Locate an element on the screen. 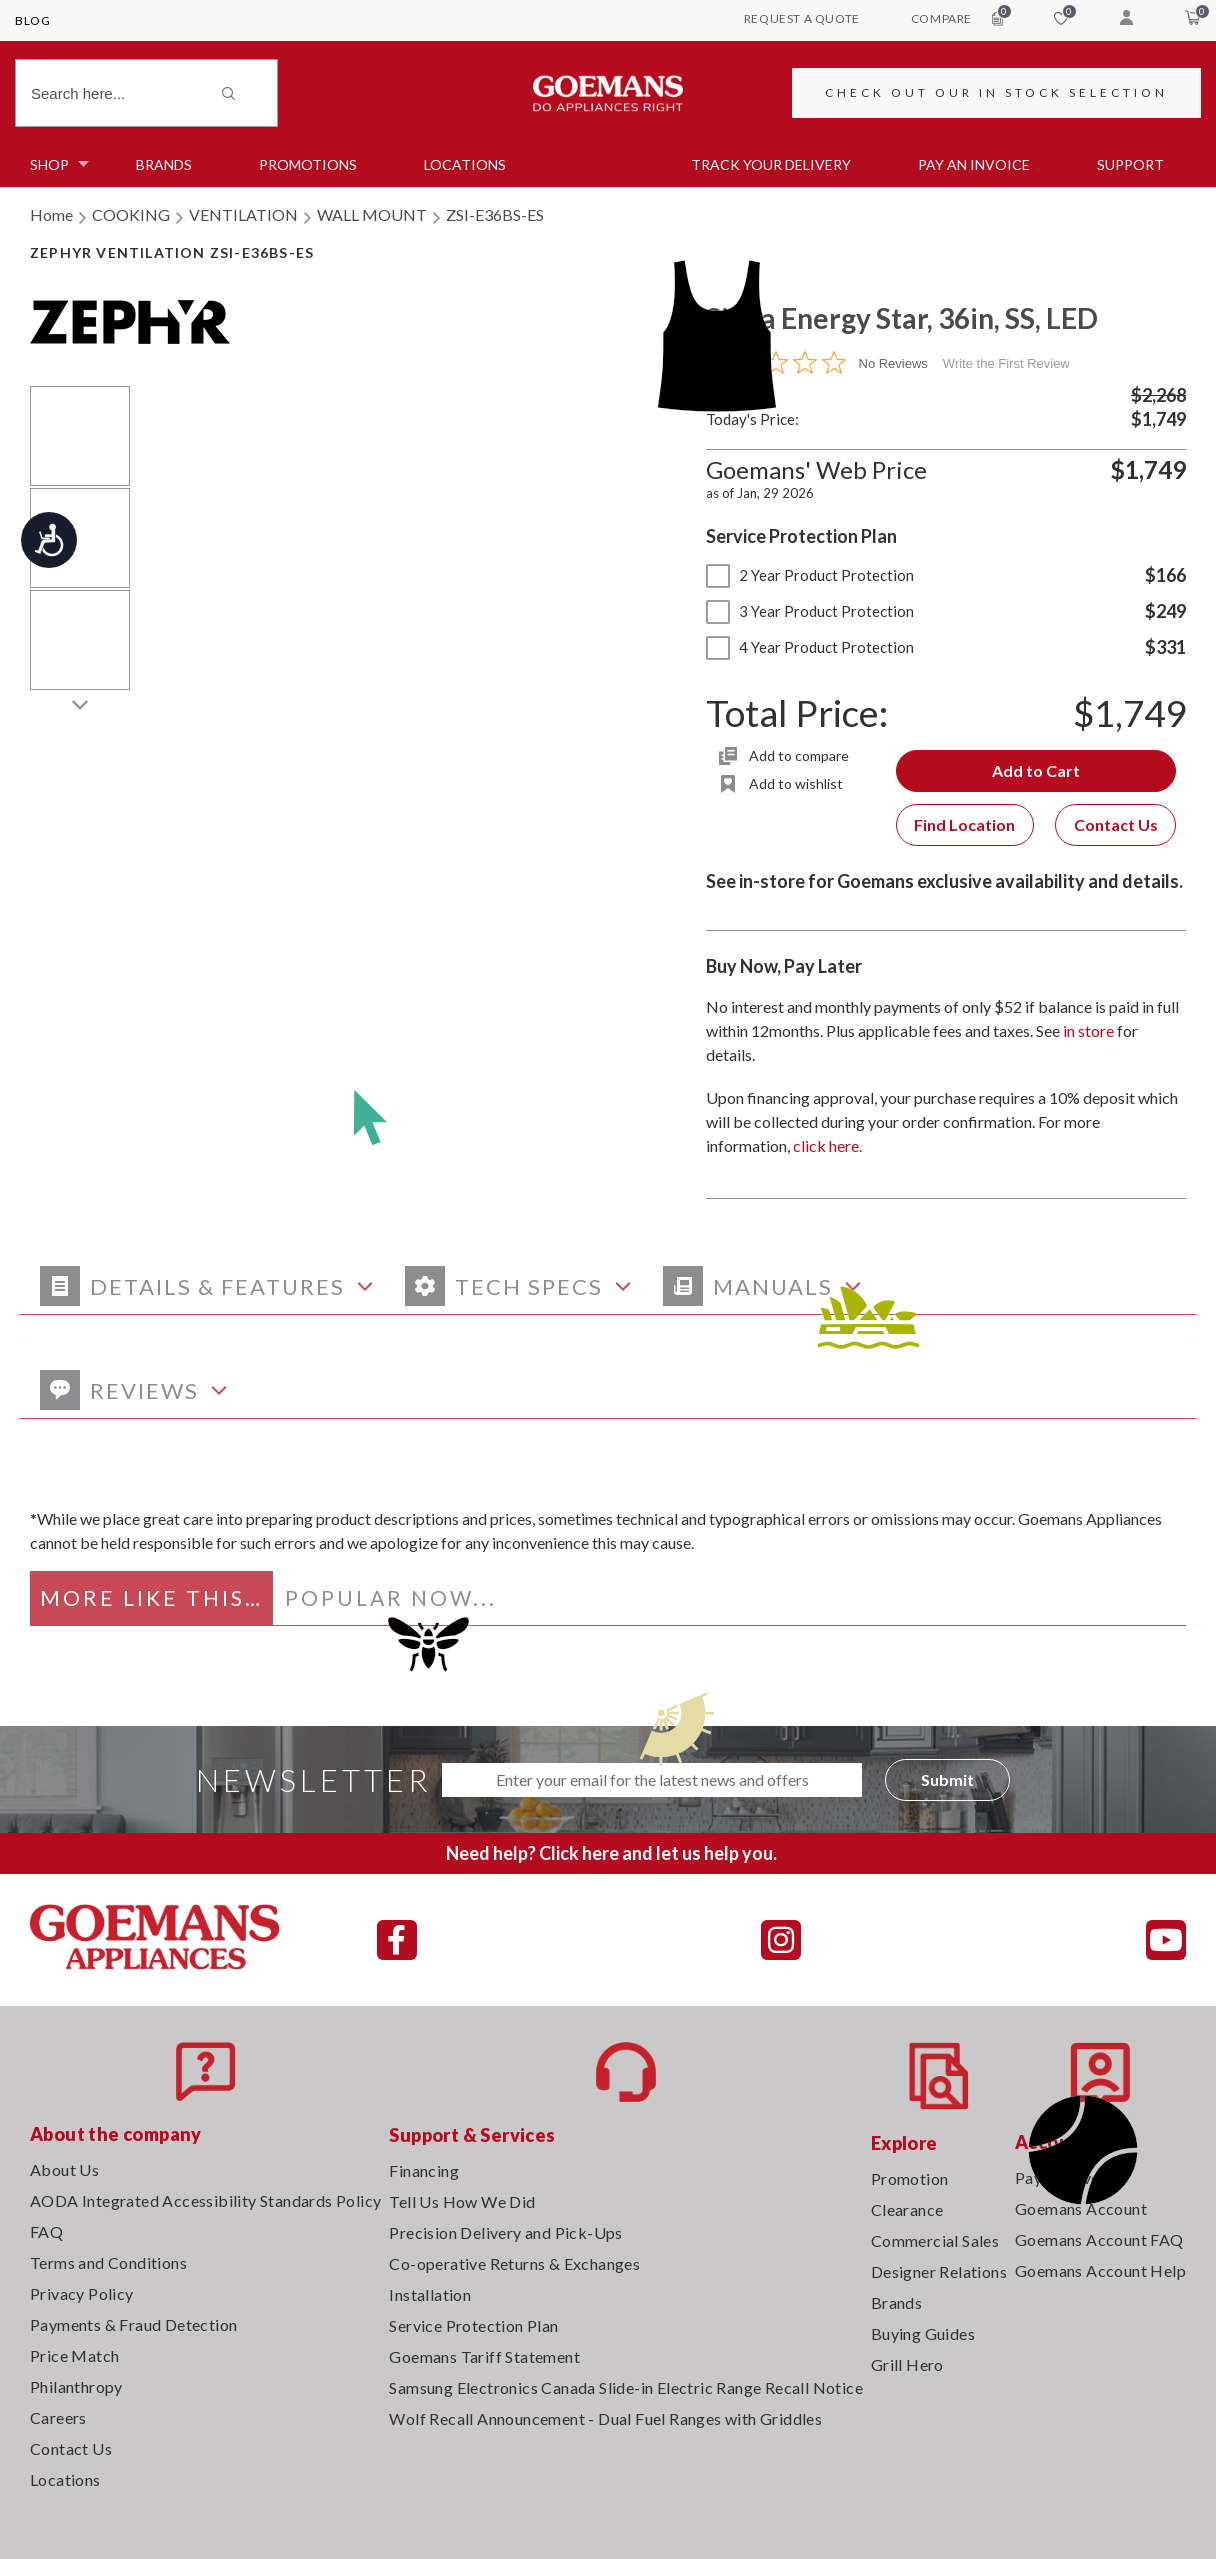 Image resolution: width=1216 pixels, height=2559 pixels. browse sleeveless tops in clothing store is located at coordinates (717, 336).